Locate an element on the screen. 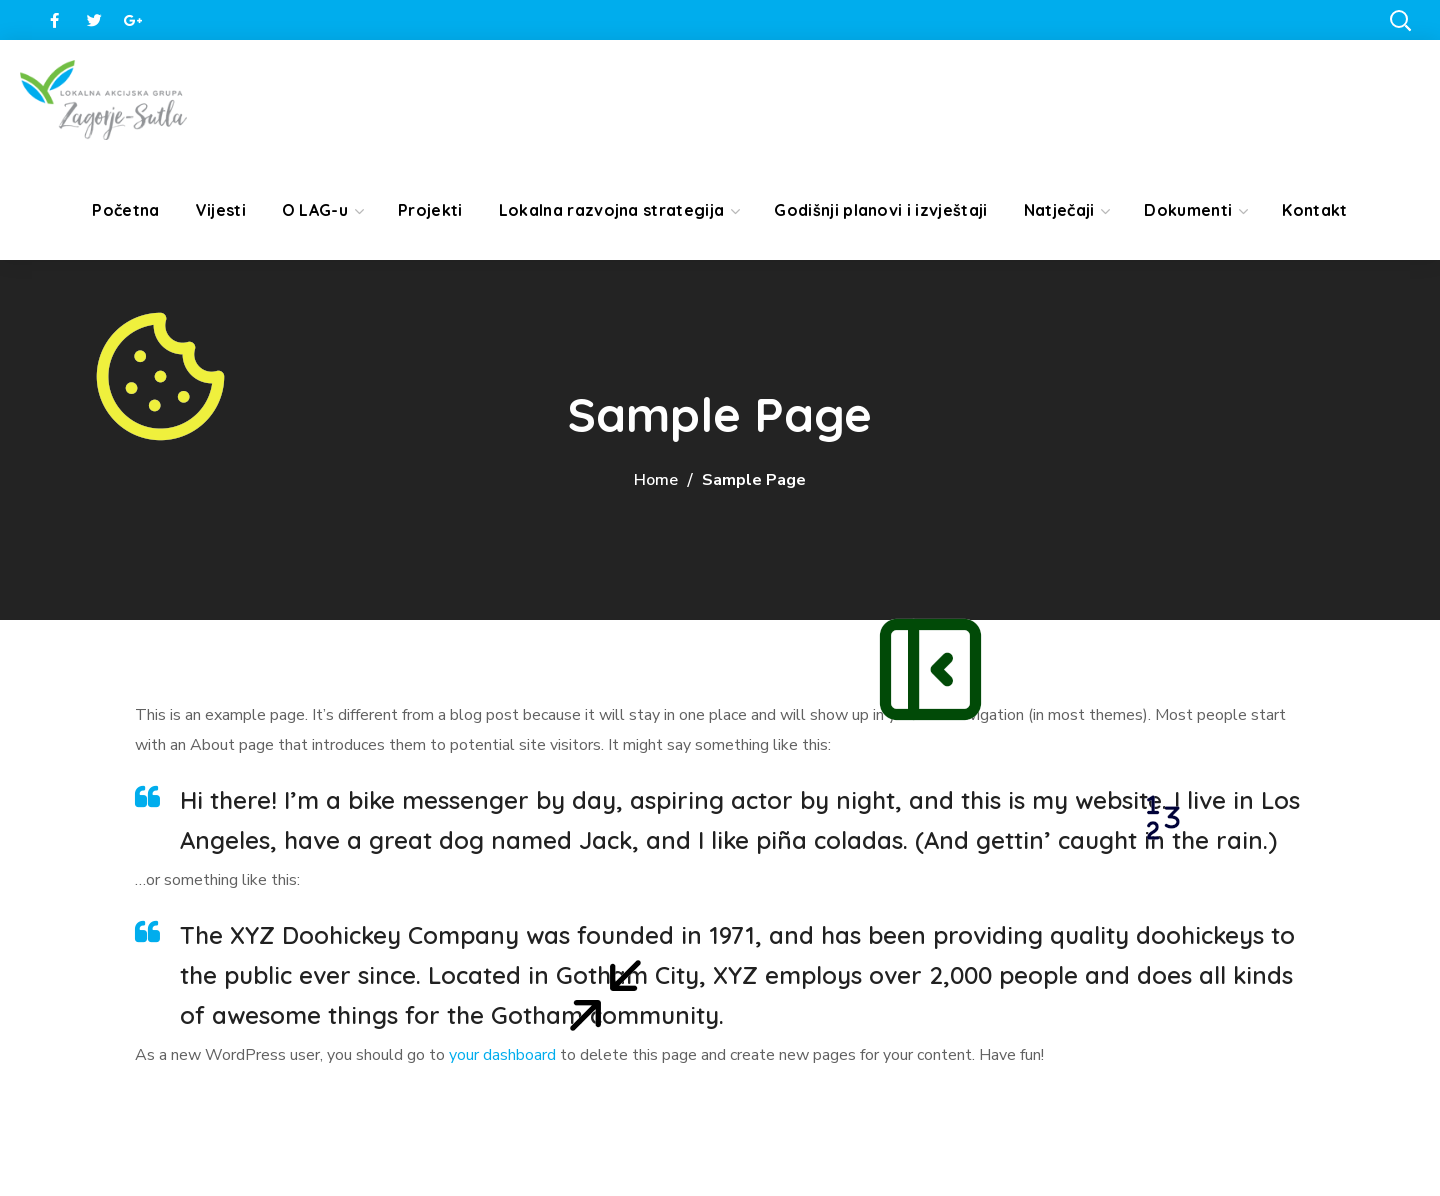 The height and width of the screenshot is (1196, 1440). format text as numbered list is located at coordinates (1162, 817).